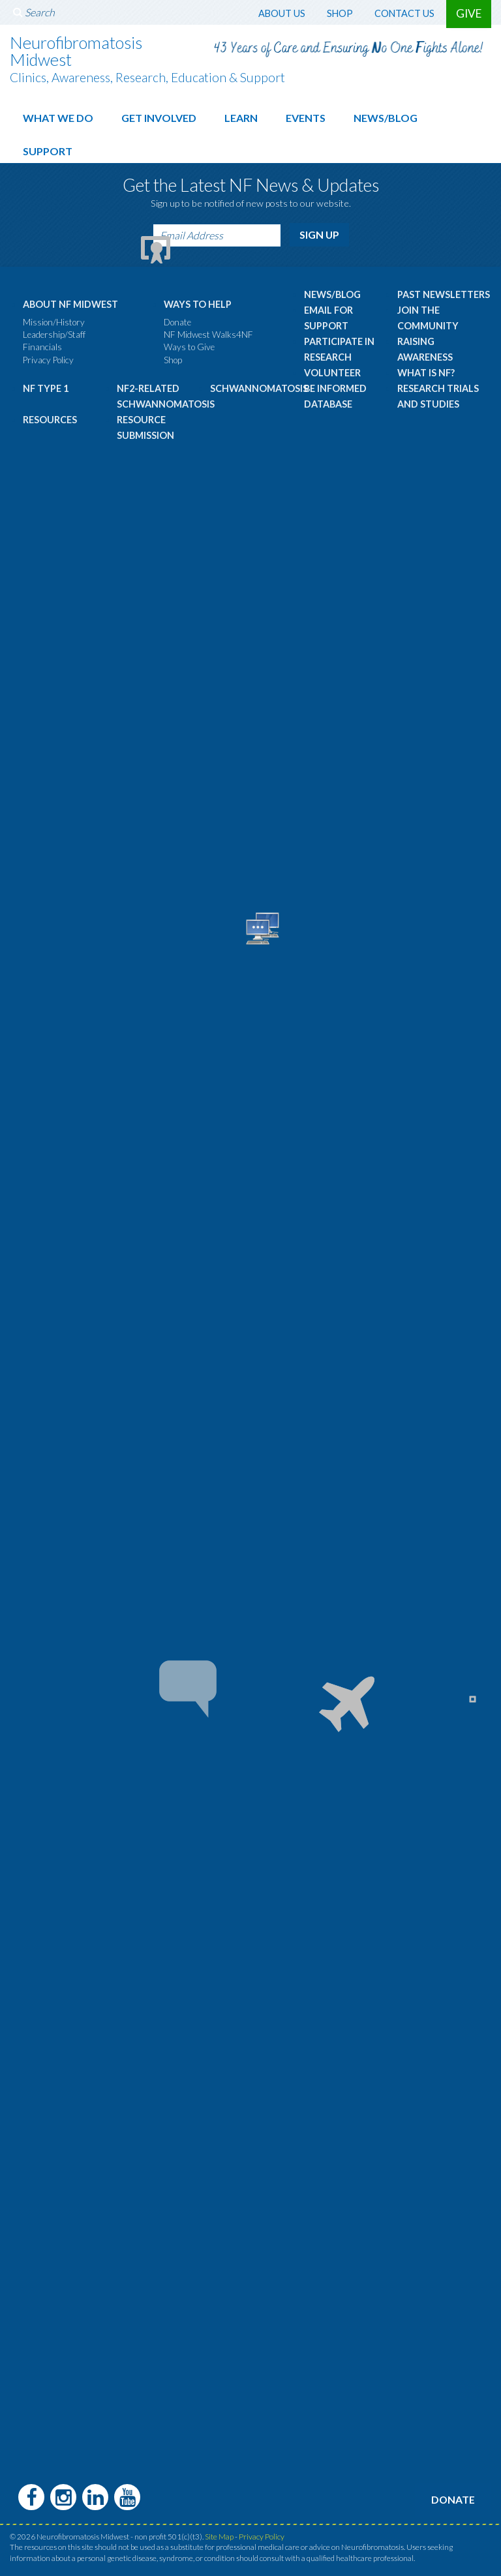 The width and height of the screenshot is (501, 2576). Describe the element at coordinates (262, 929) in the screenshot. I see `indicates data is being transmitted over the network` at that location.